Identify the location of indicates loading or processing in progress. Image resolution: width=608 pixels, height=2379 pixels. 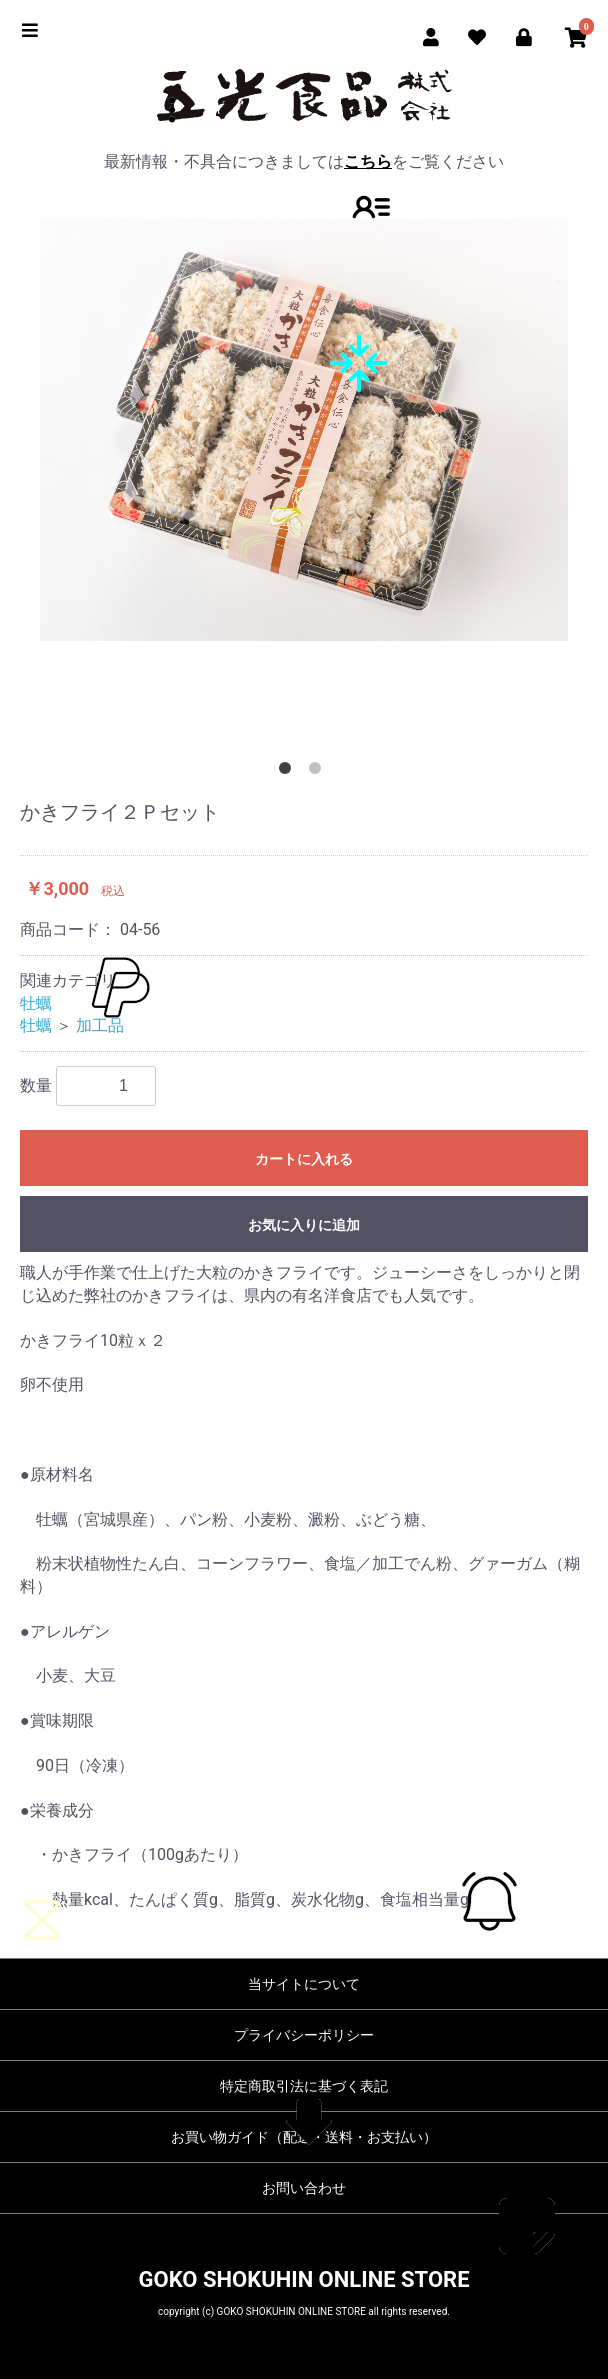
(42, 1920).